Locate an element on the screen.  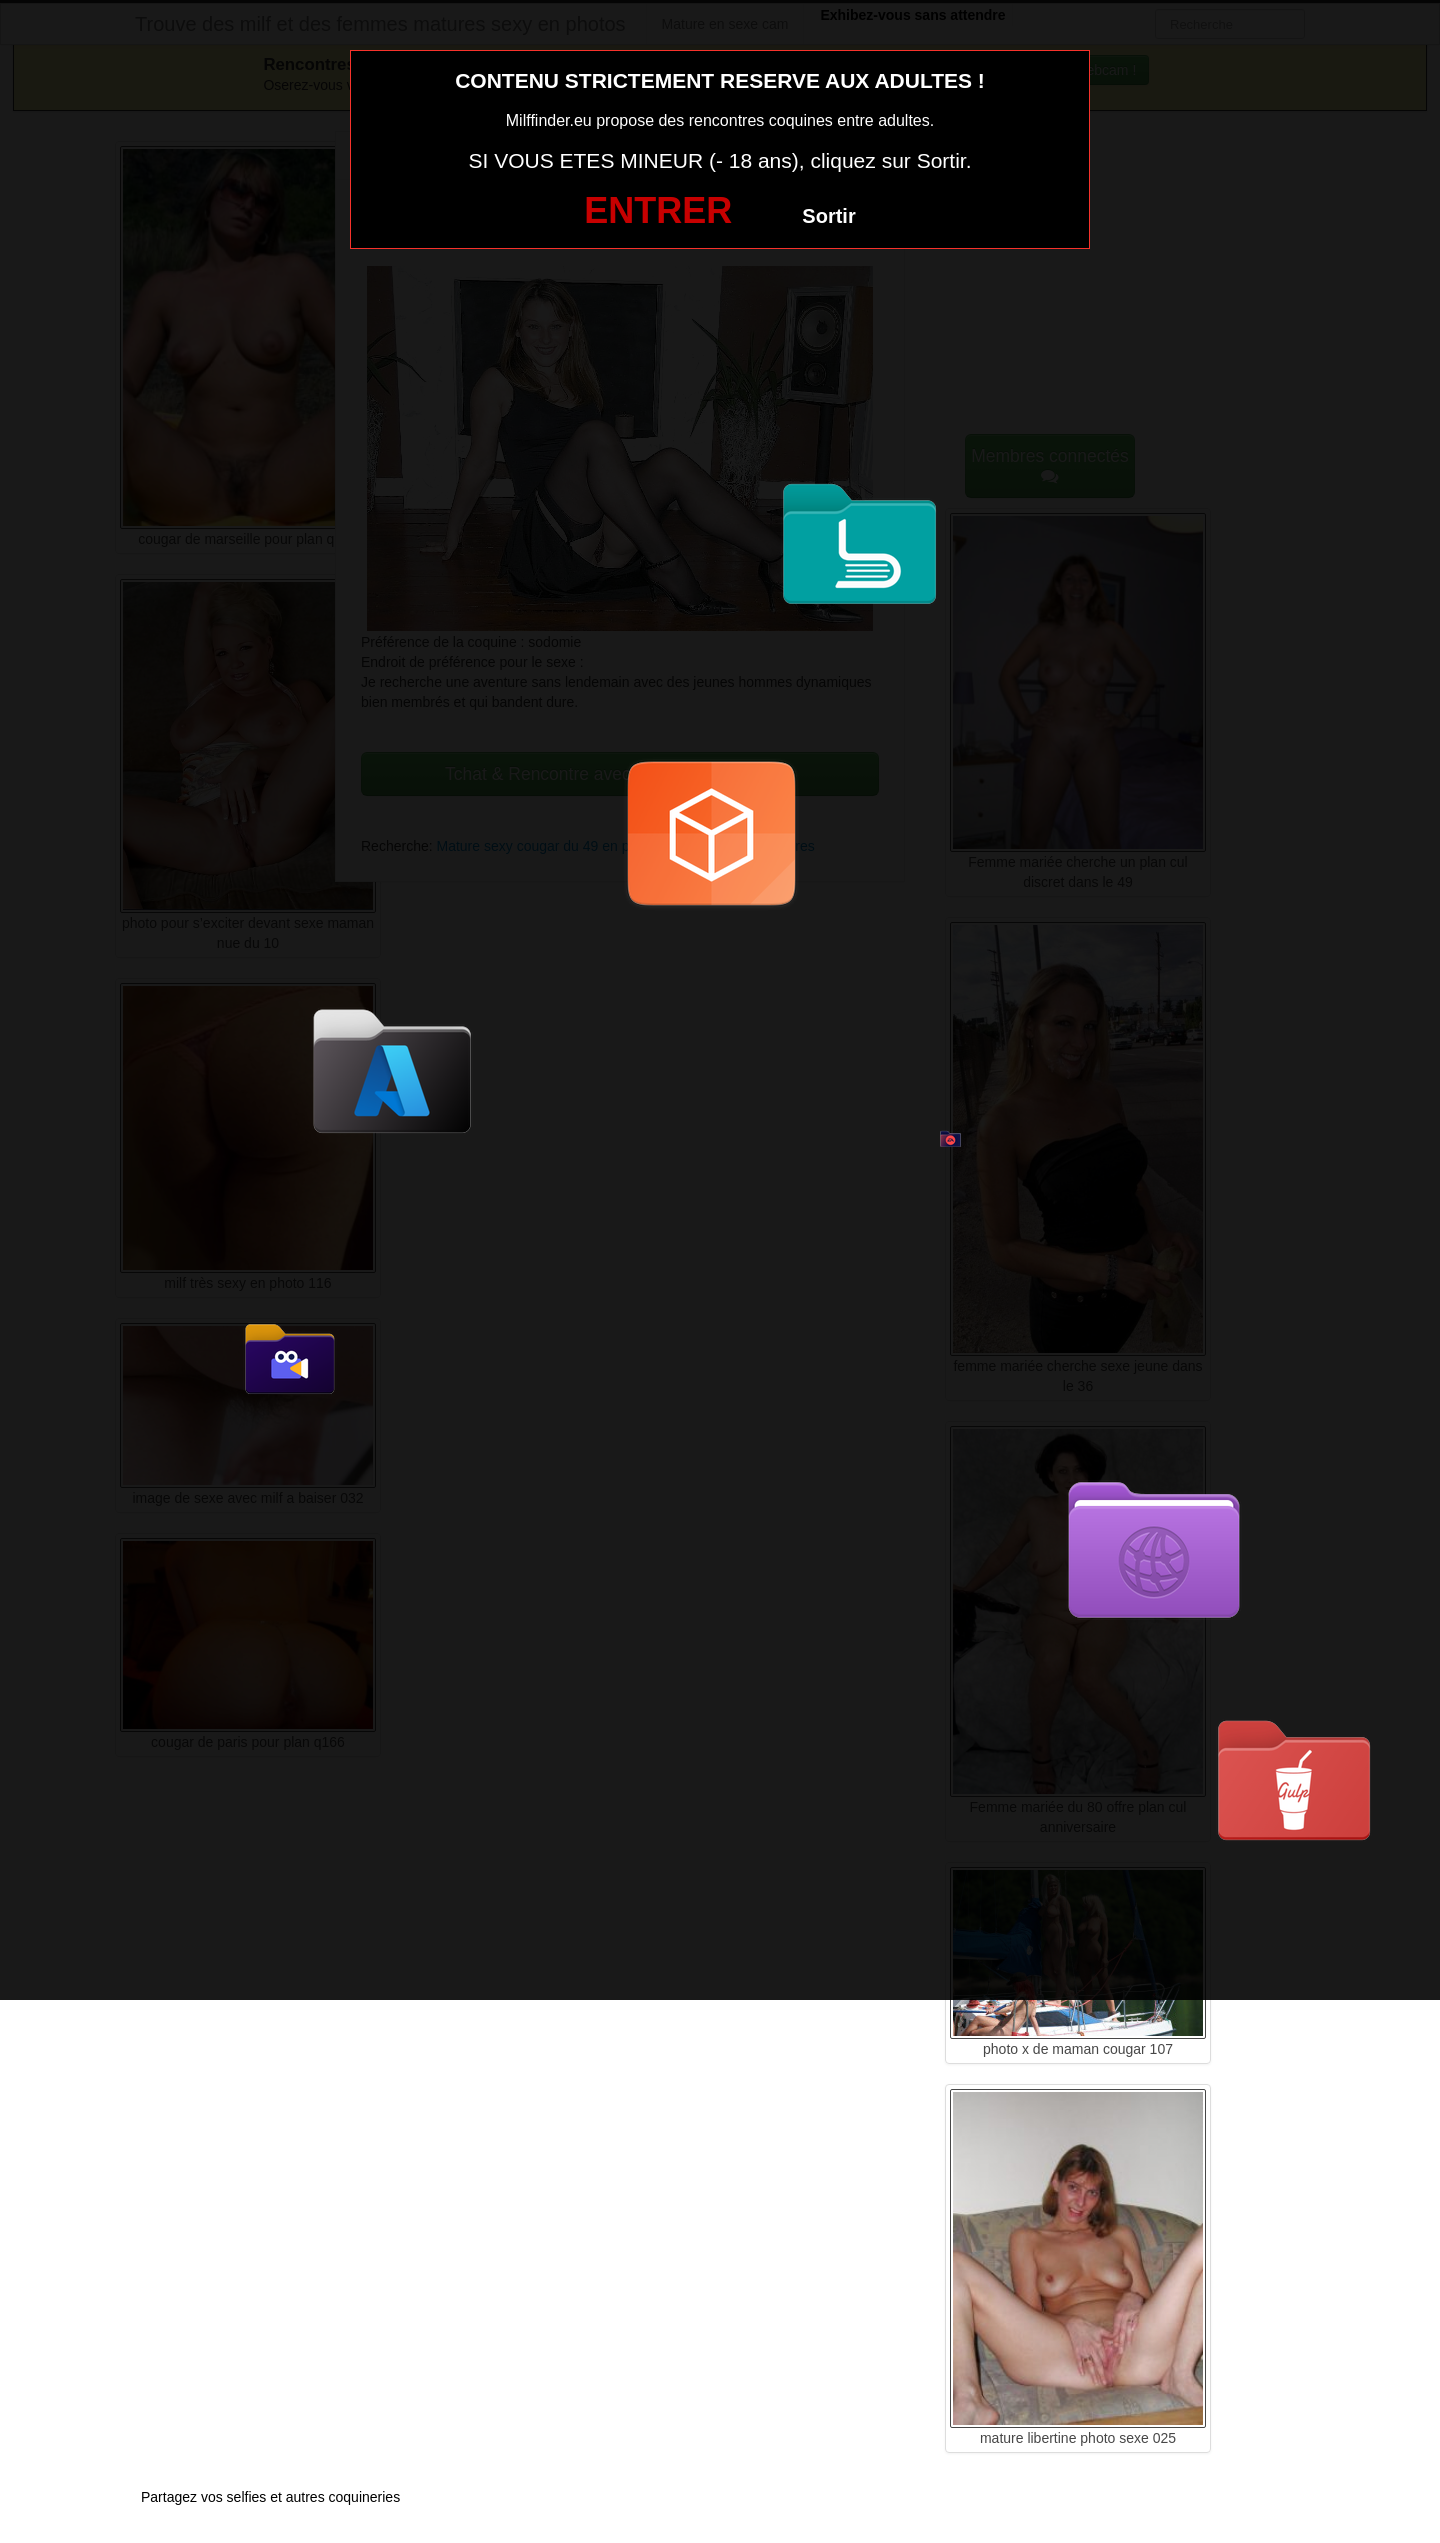
open wondershare anireel project folder is located at coordinates (289, 1361).